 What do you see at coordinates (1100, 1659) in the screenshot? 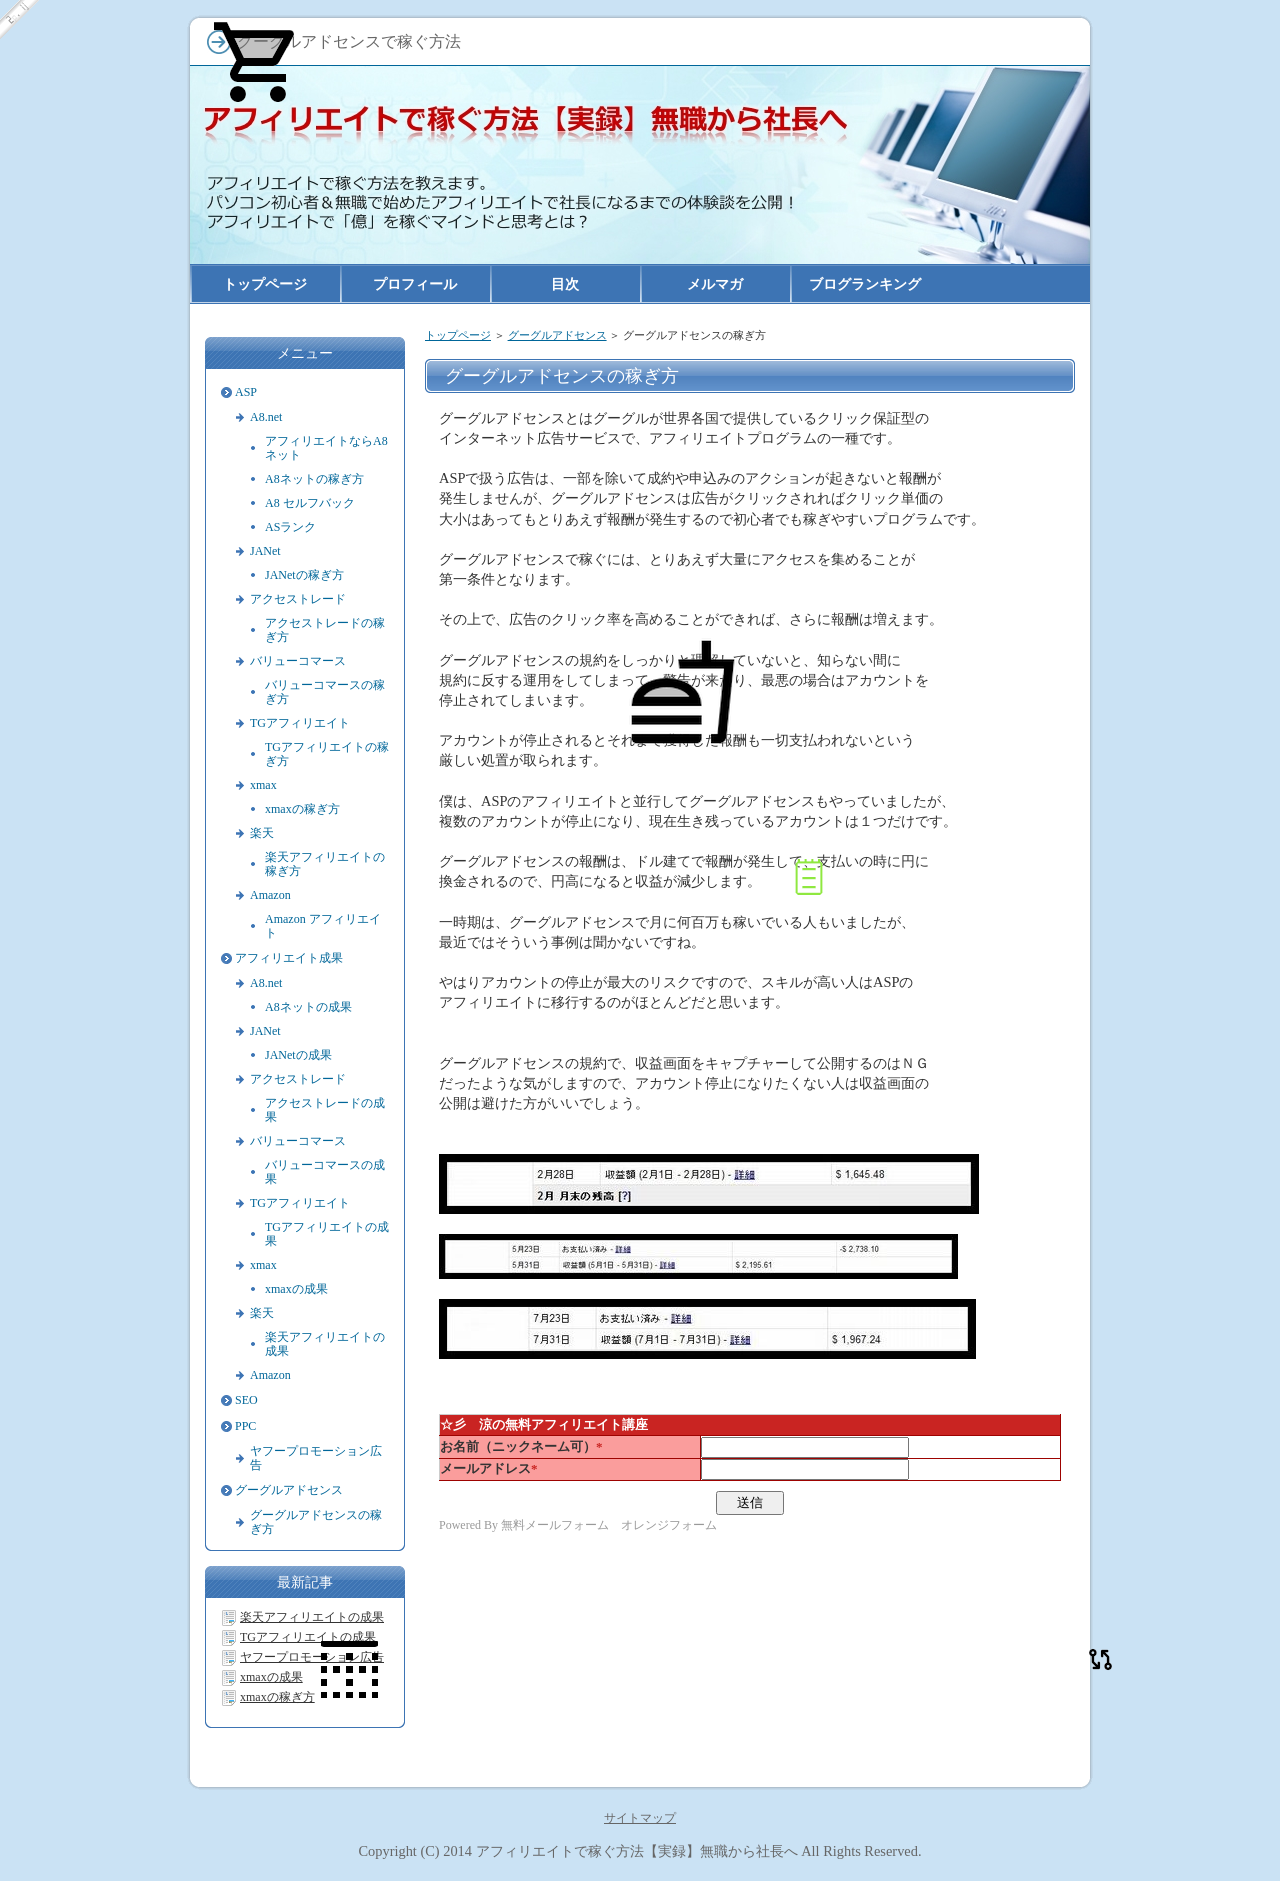
I see `view code differences between branches` at bounding box center [1100, 1659].